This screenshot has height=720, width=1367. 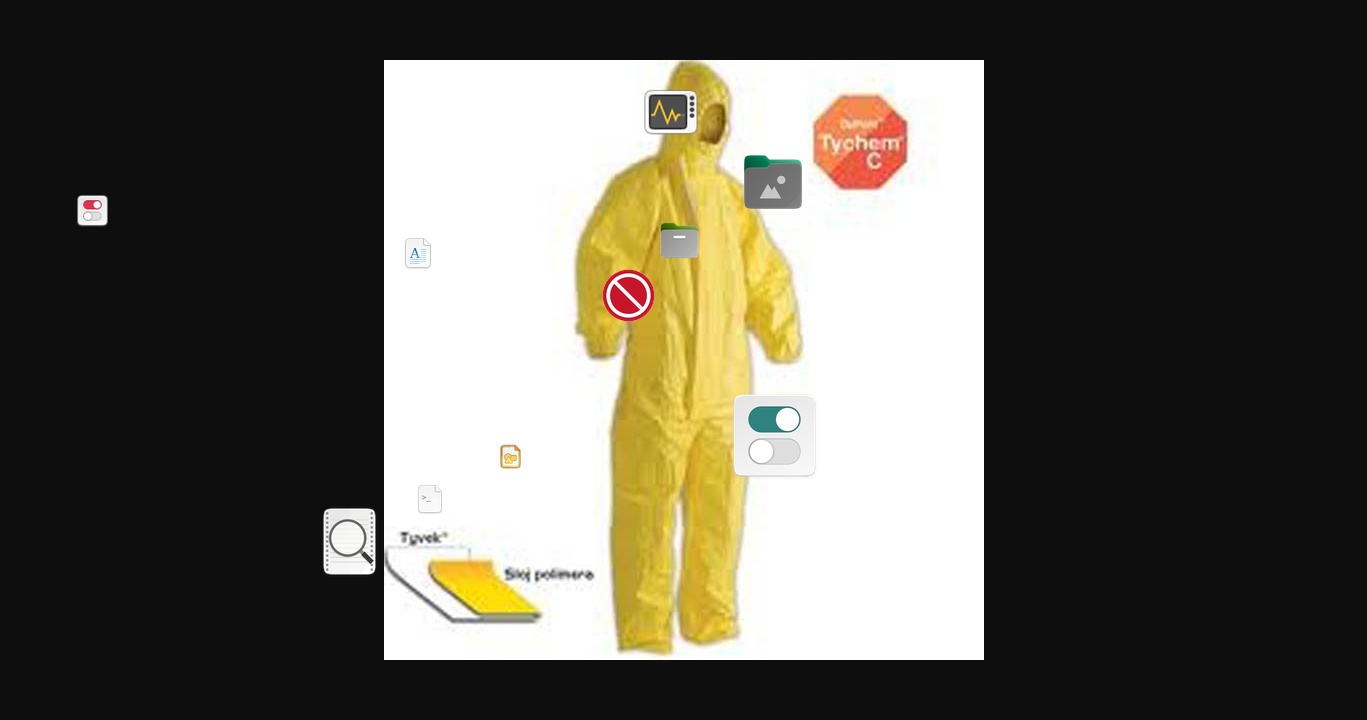 I want to click on delete selected email message, so click(x=628, y=295).